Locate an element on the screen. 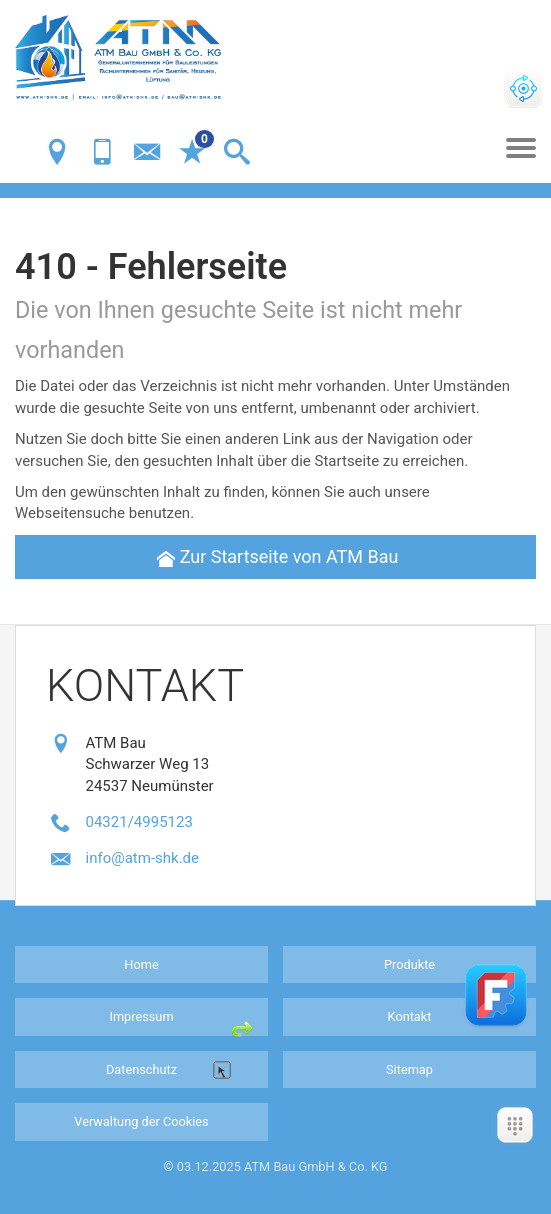 The height and width of the screenshot is (1214, 551). redo the last undone action is located at coordinates (242, 1028).